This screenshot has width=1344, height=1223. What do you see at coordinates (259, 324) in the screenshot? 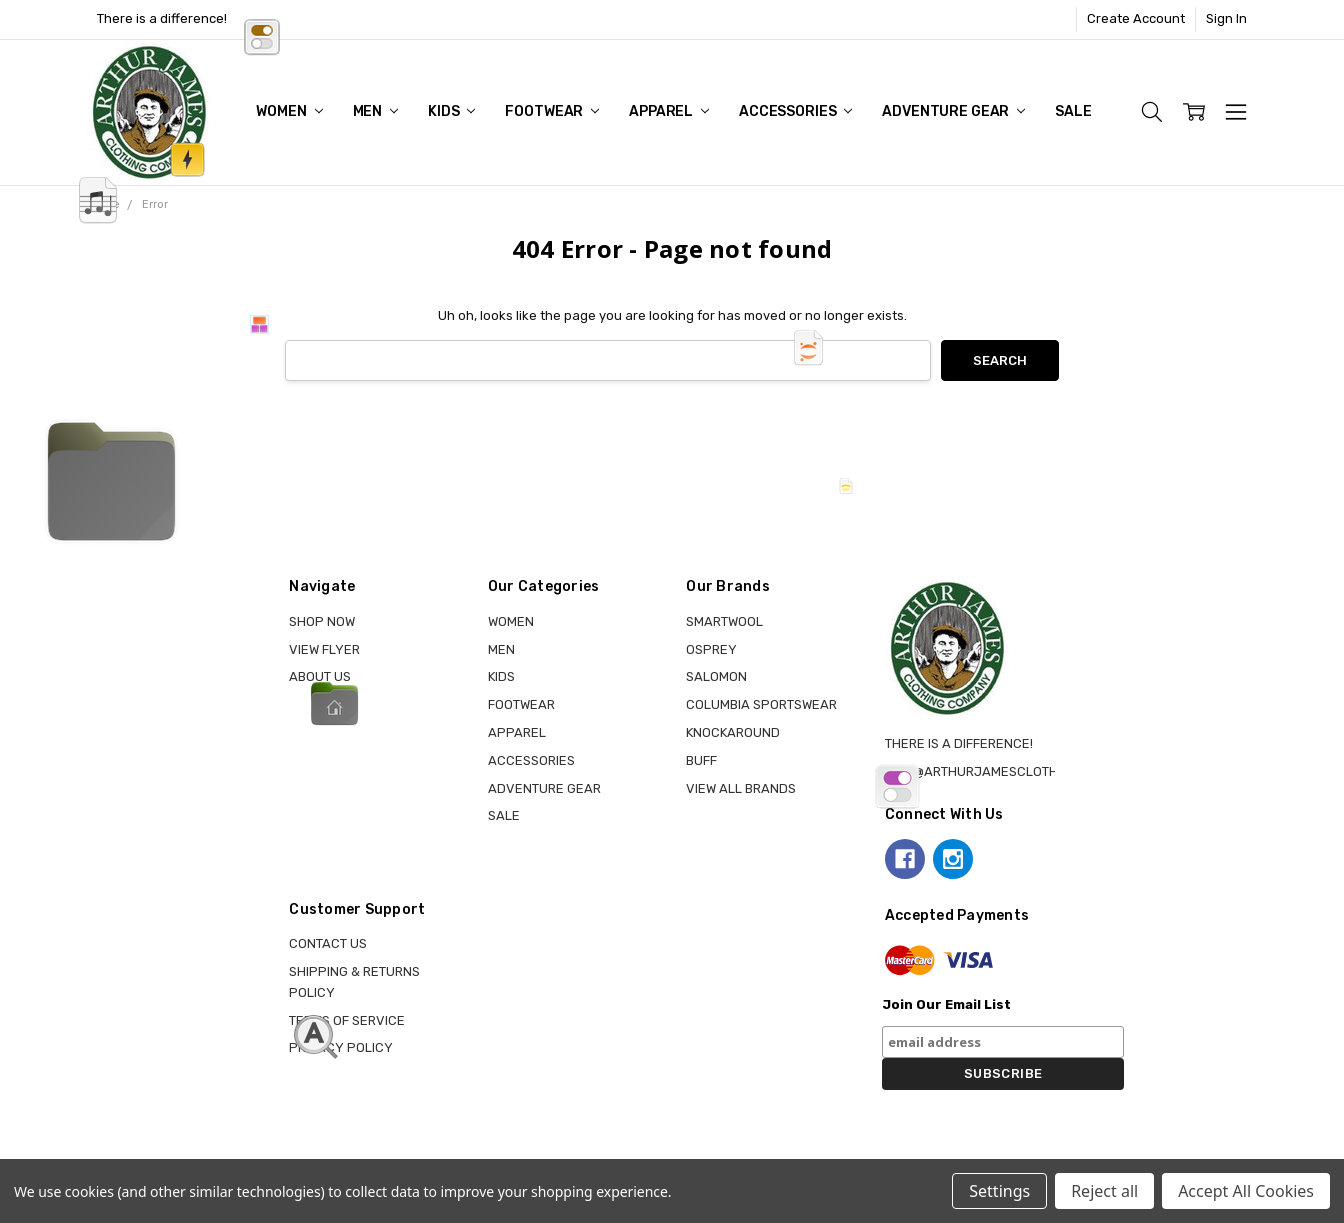
I see `select all items in the current view` at bounding box center [259, 324].